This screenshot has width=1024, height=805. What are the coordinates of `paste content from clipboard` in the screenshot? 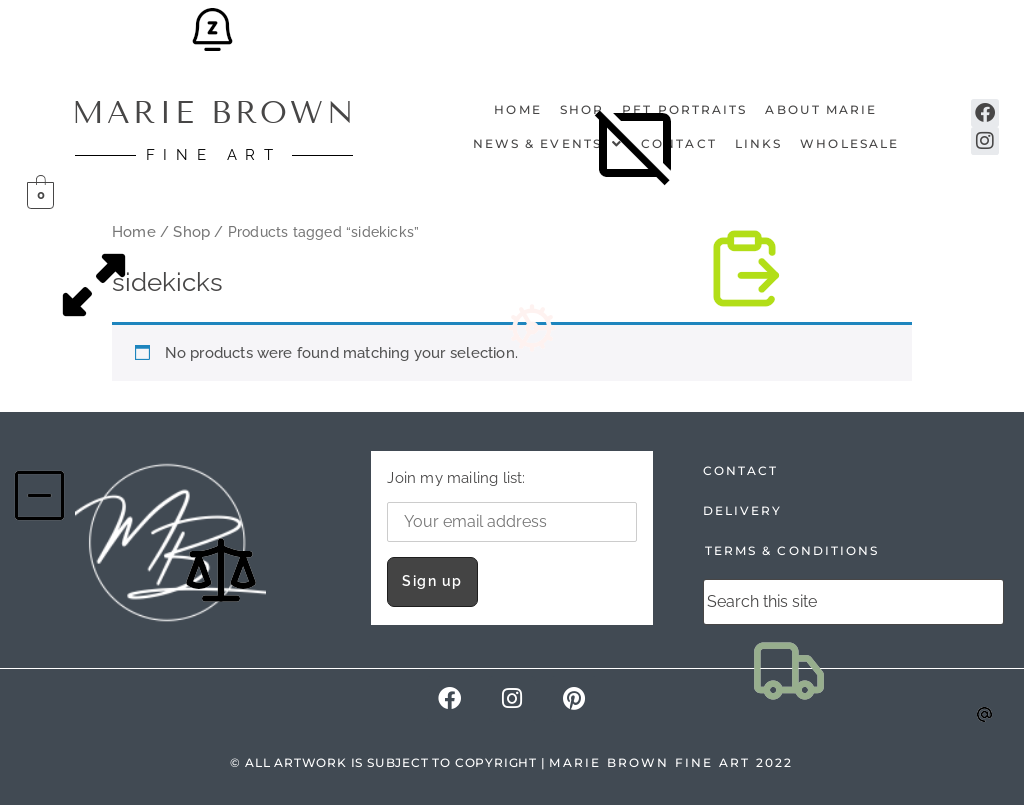 It's located at (744, 268).